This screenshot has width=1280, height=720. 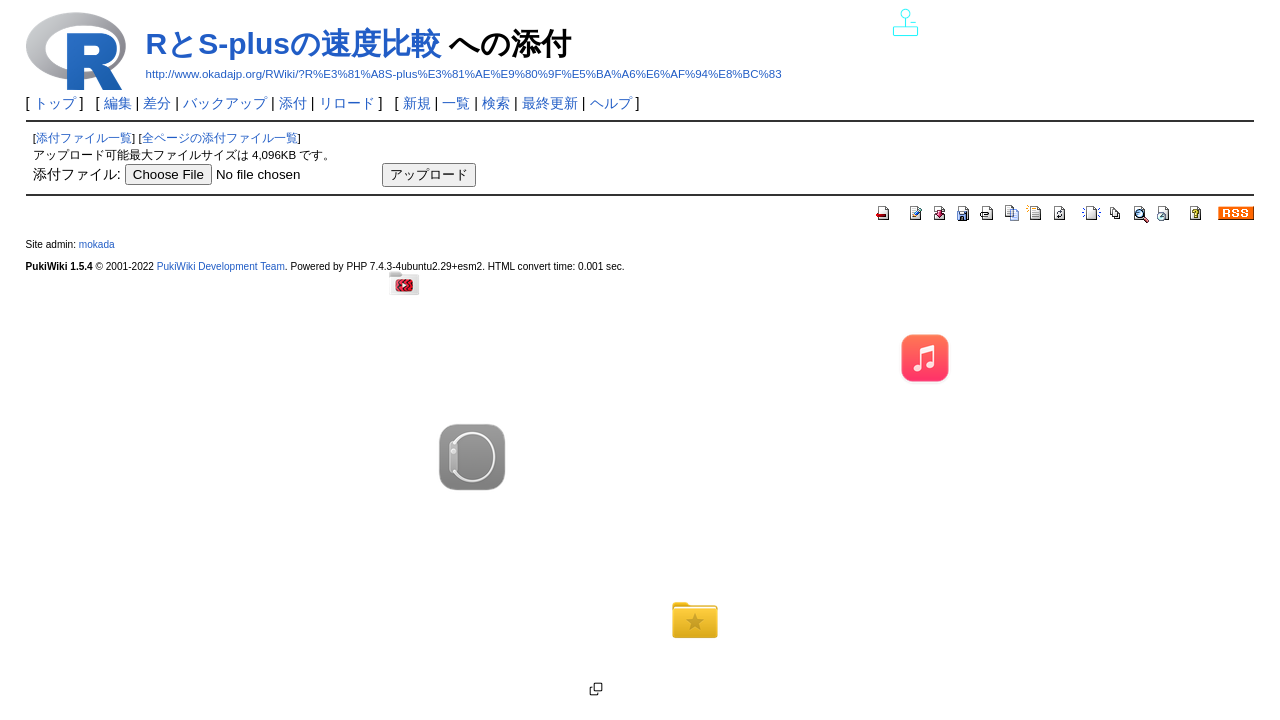 What do you see at coordinates (472, 457) in the screenshot?
I see `open the Apple Watch companion app` at bounding box center [472, 457].